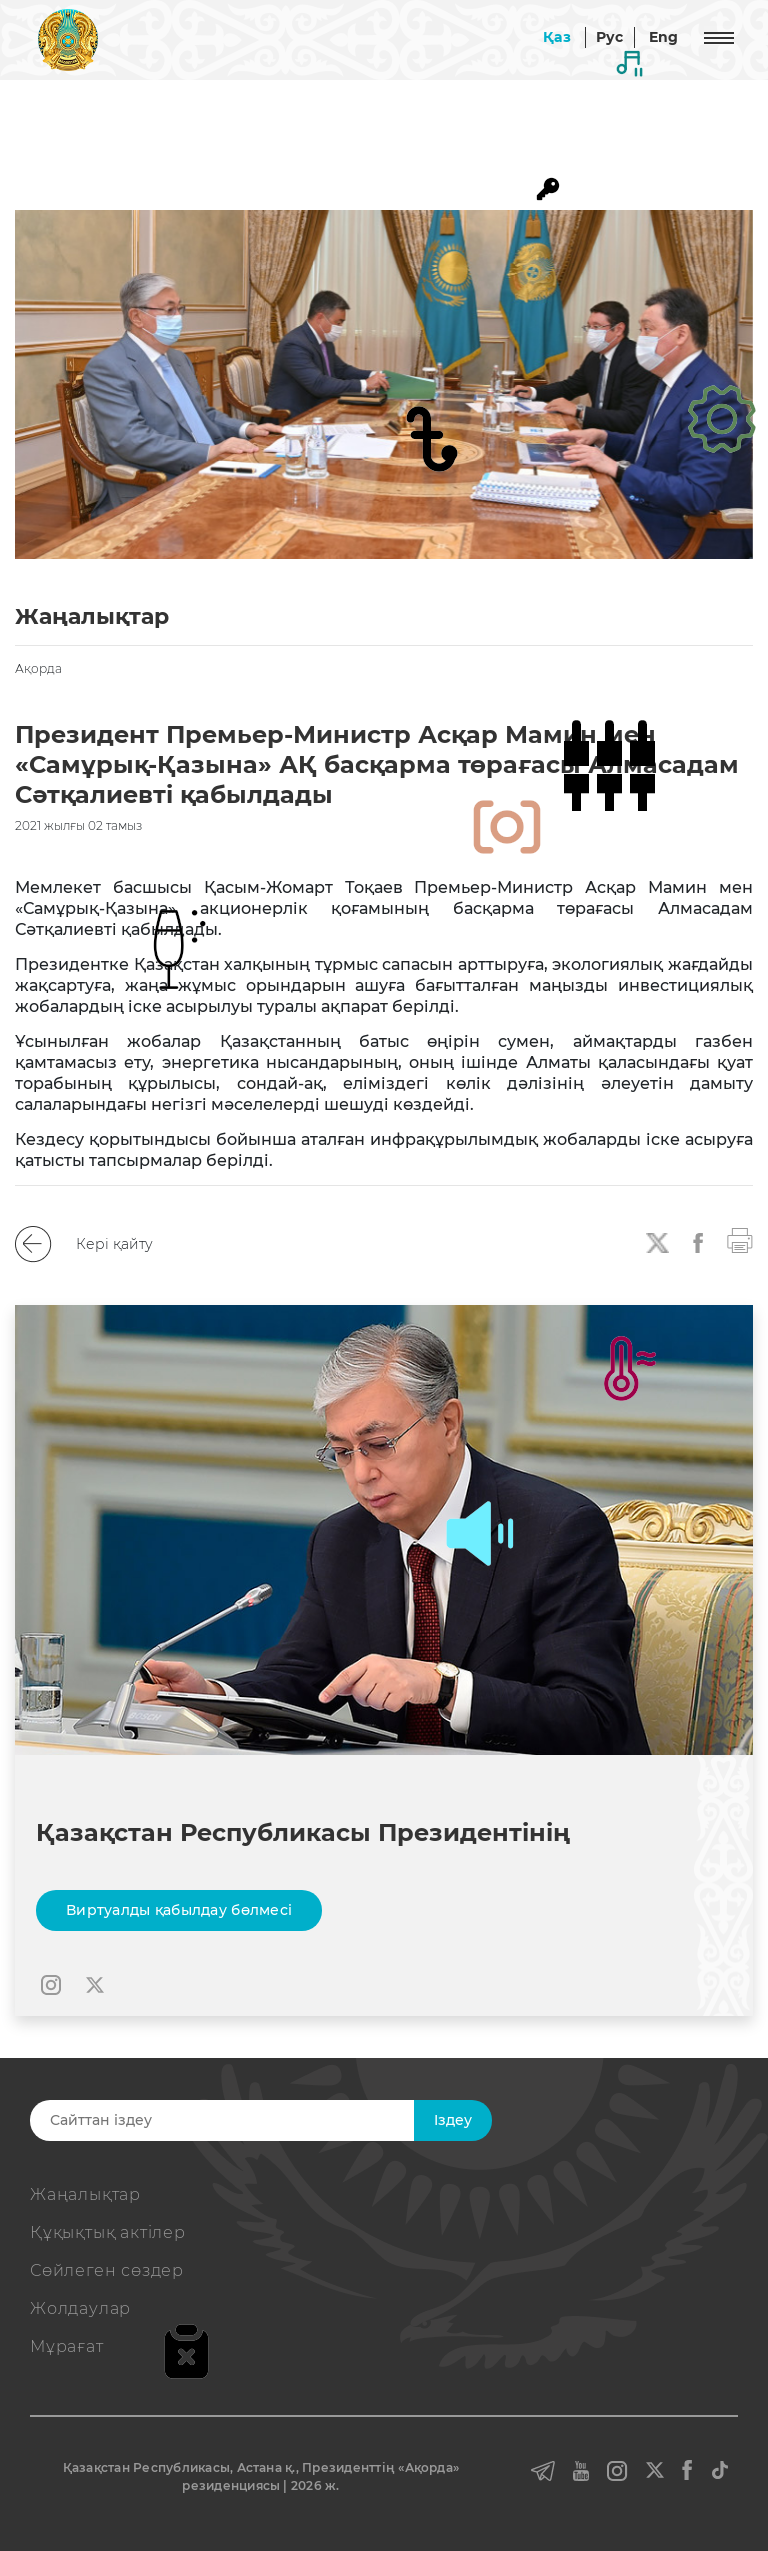 The height and width of the screenshot is (2551, 768). Describe the element at coordinates (186, 2351) in the screenshot. I see `clear clipboard contents` at that location.